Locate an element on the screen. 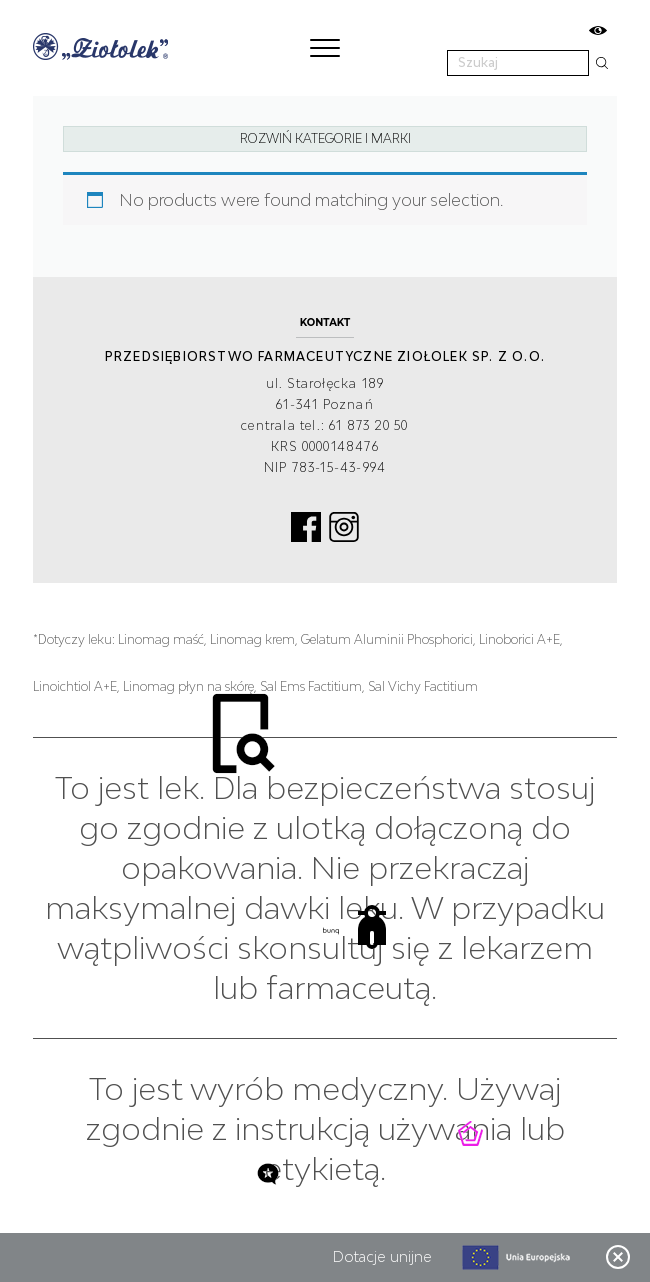  geode geometry dash mod loader logo is located at coordinates (470, 1133).